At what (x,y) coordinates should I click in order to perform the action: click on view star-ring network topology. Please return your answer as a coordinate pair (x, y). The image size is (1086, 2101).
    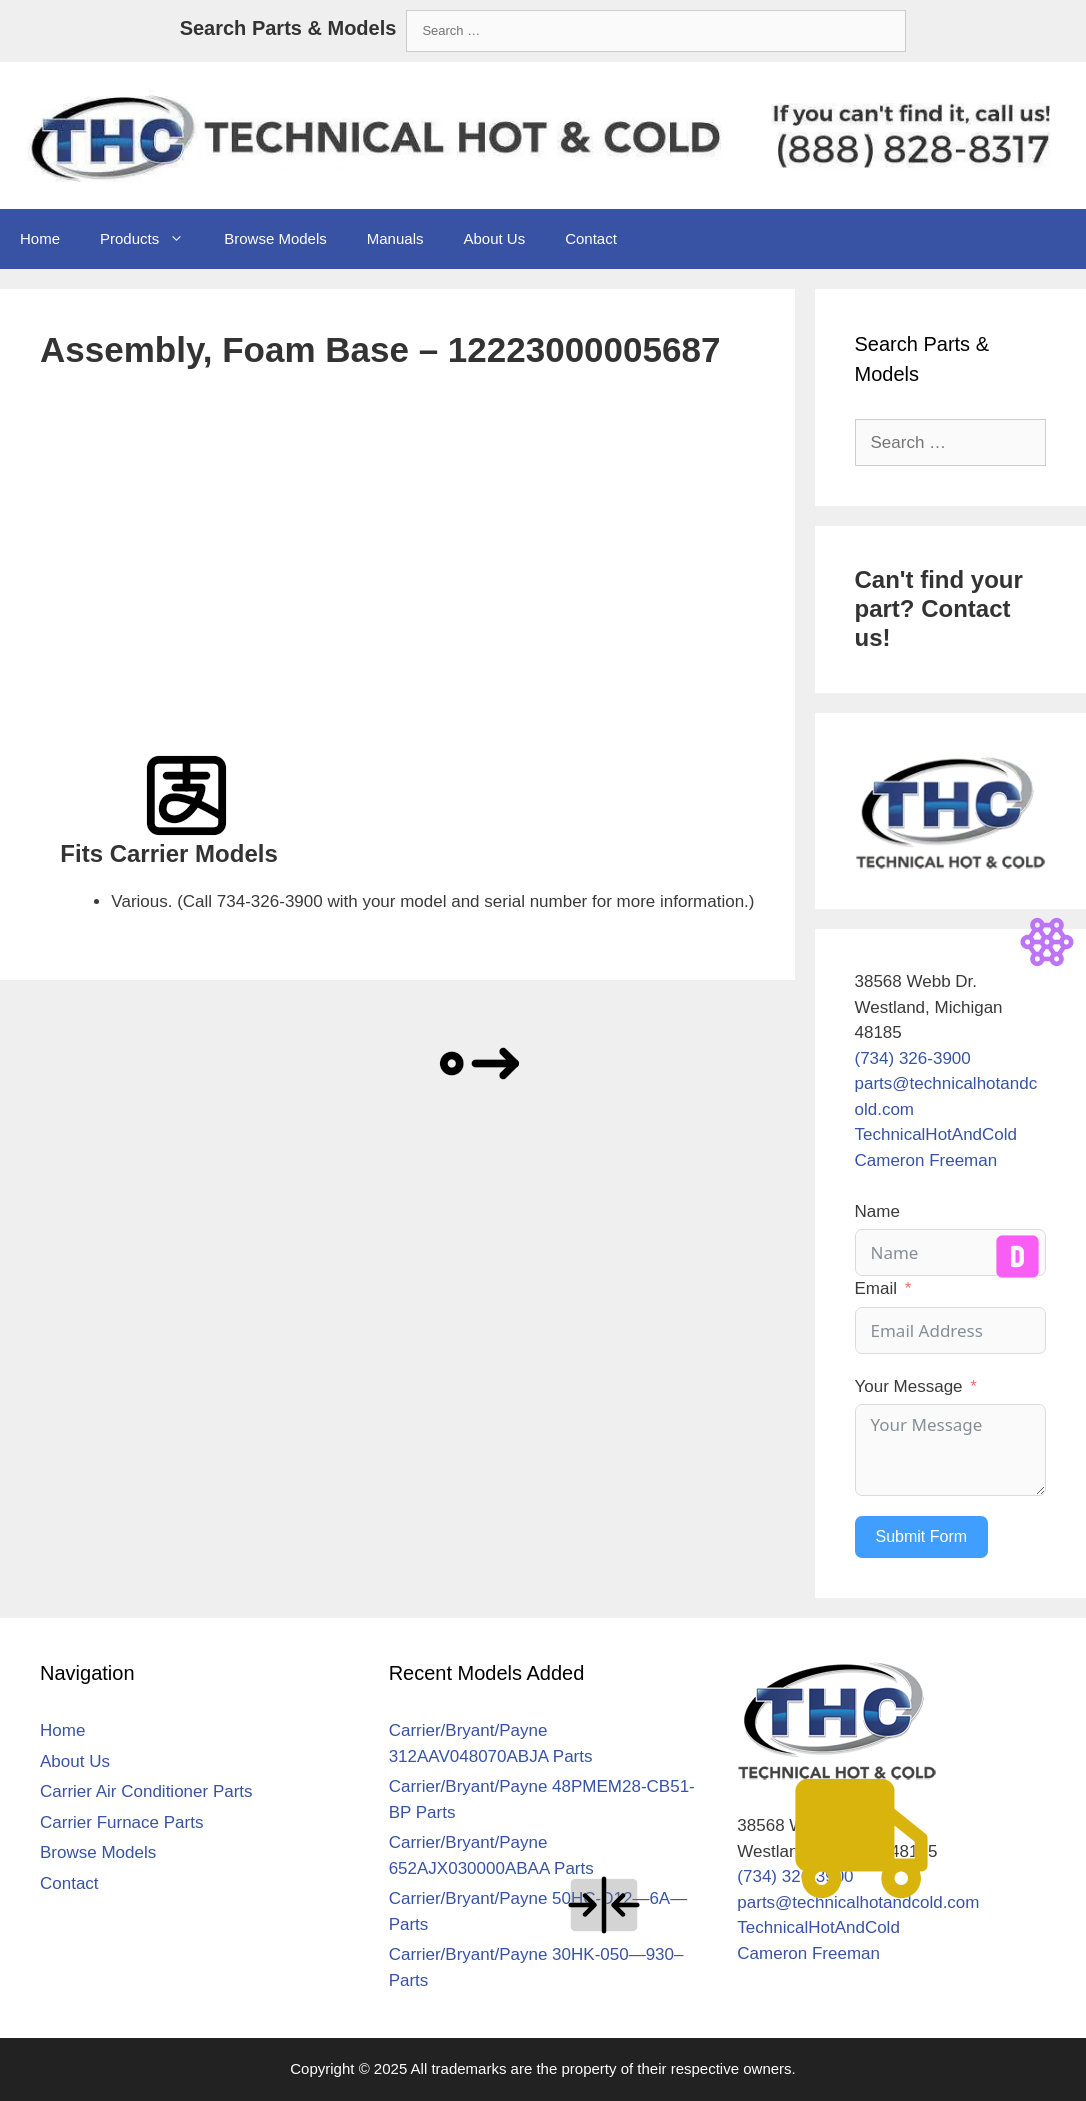
    Looking at the image, I should click on (1047, 942).